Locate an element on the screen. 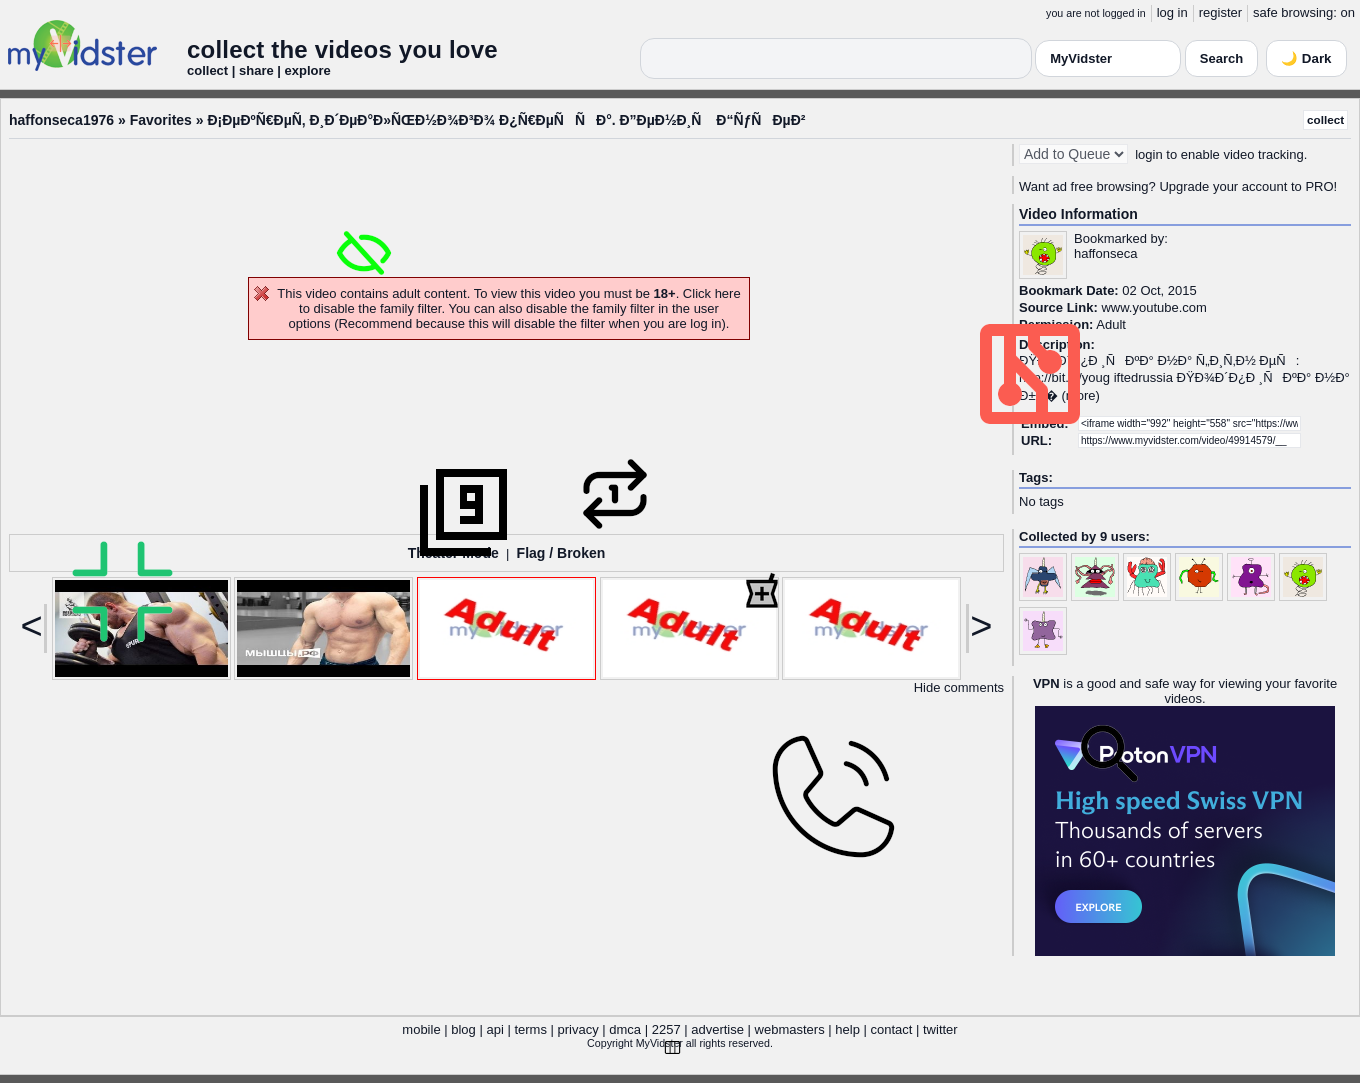 The width and height of the screenshot is (1360, 1083). indicates 9 items in a photo filter or layer stack is located at coordinates (463, 512).